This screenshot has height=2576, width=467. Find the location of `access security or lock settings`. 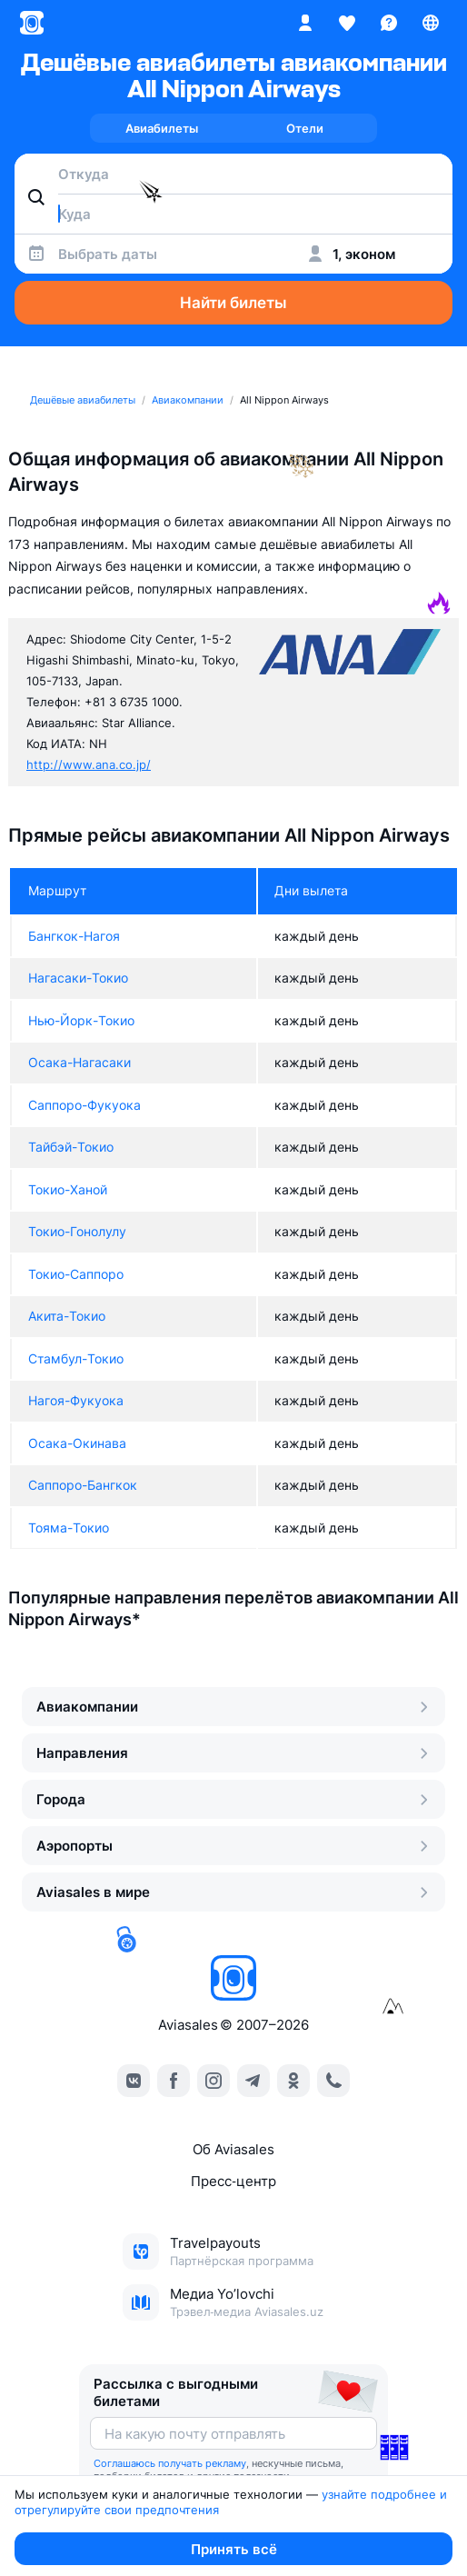

access security or lock settings is located at coordinates (125, 1939).